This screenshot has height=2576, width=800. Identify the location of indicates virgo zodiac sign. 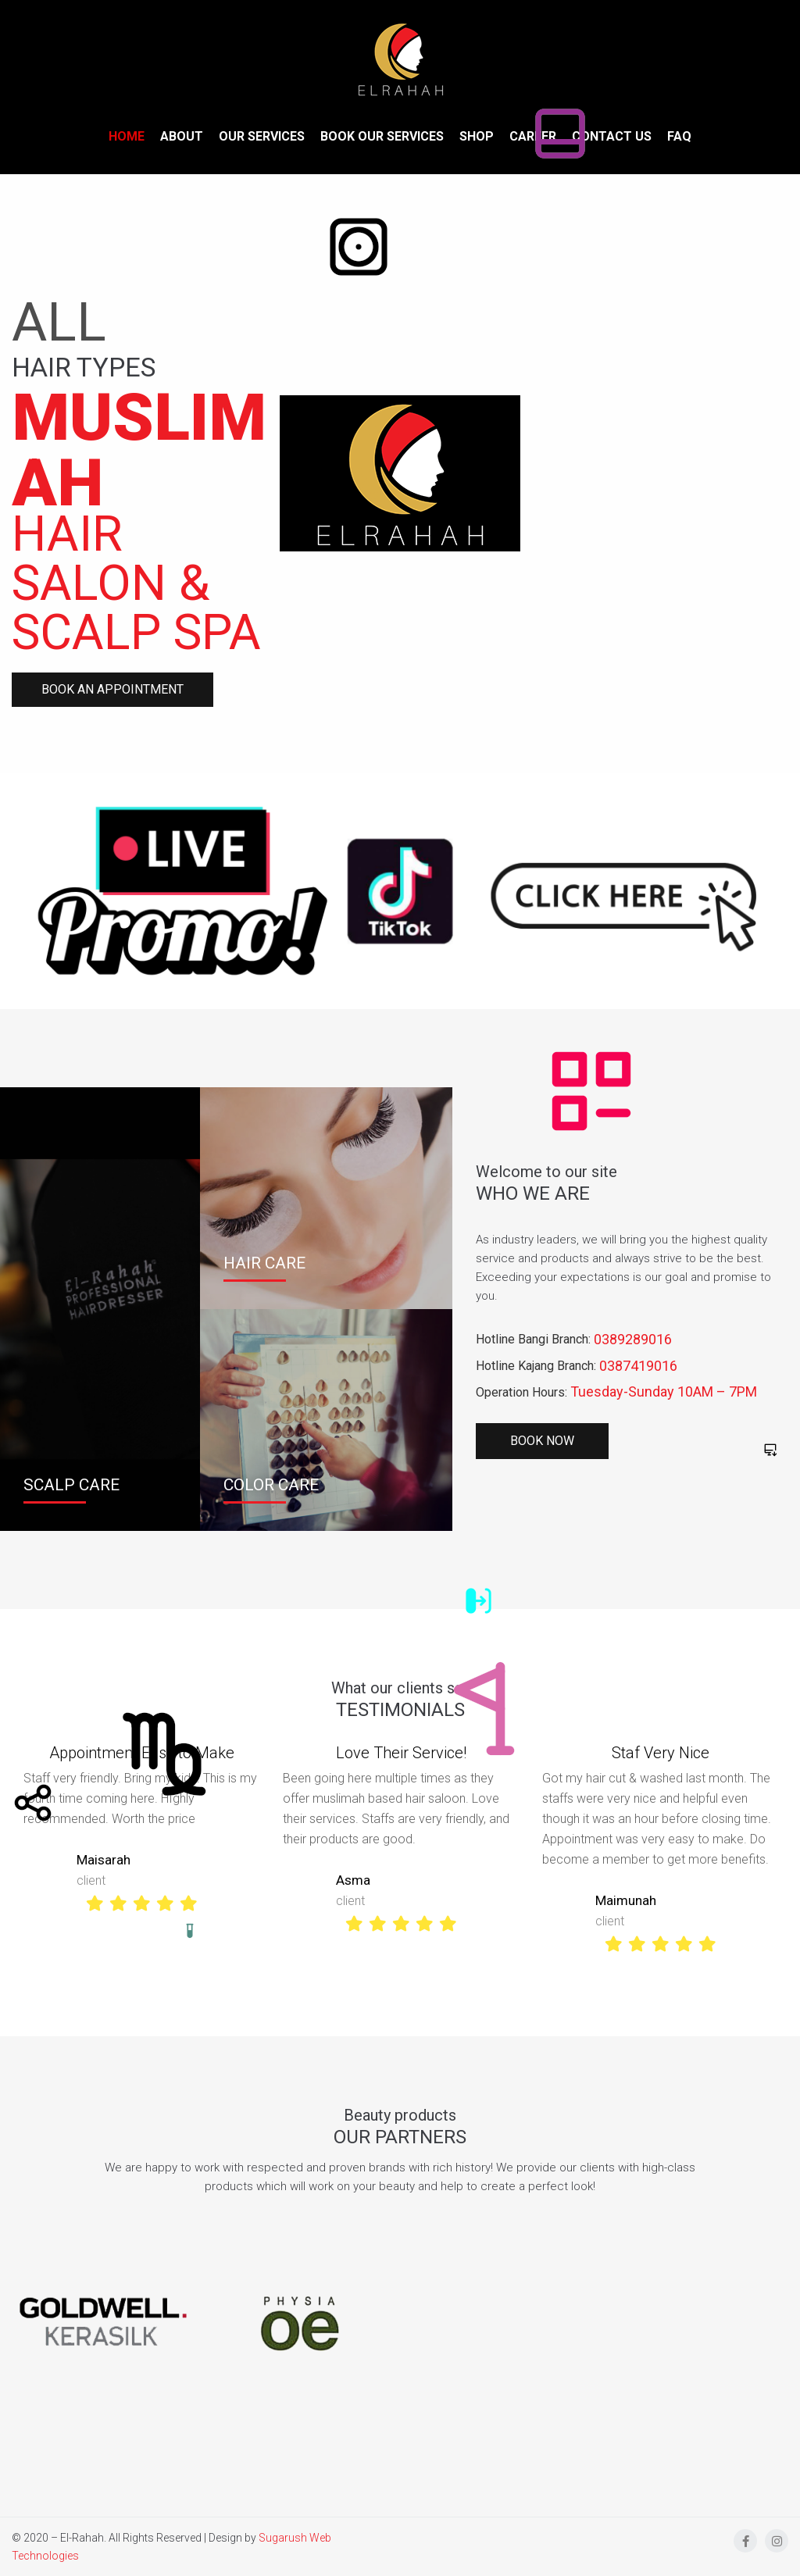
(166, 1752).